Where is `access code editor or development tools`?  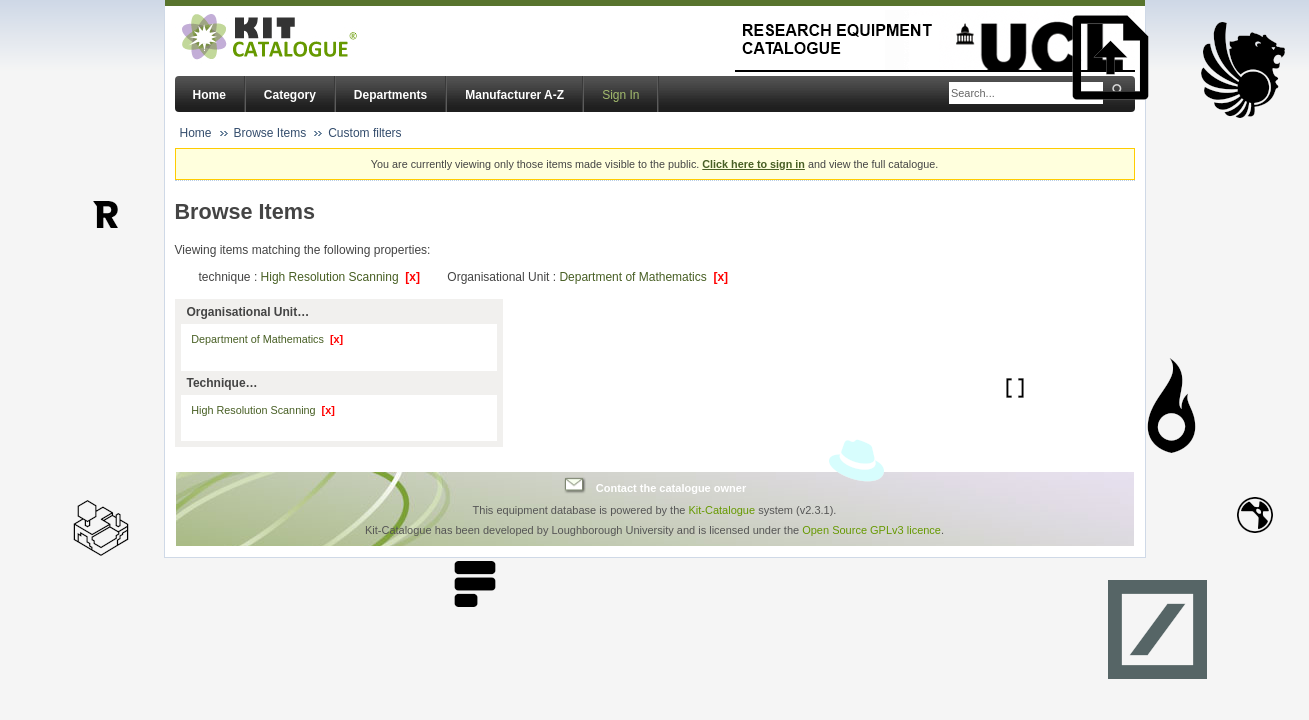
access code editor or development tools is located at coordinates (1015, 388).